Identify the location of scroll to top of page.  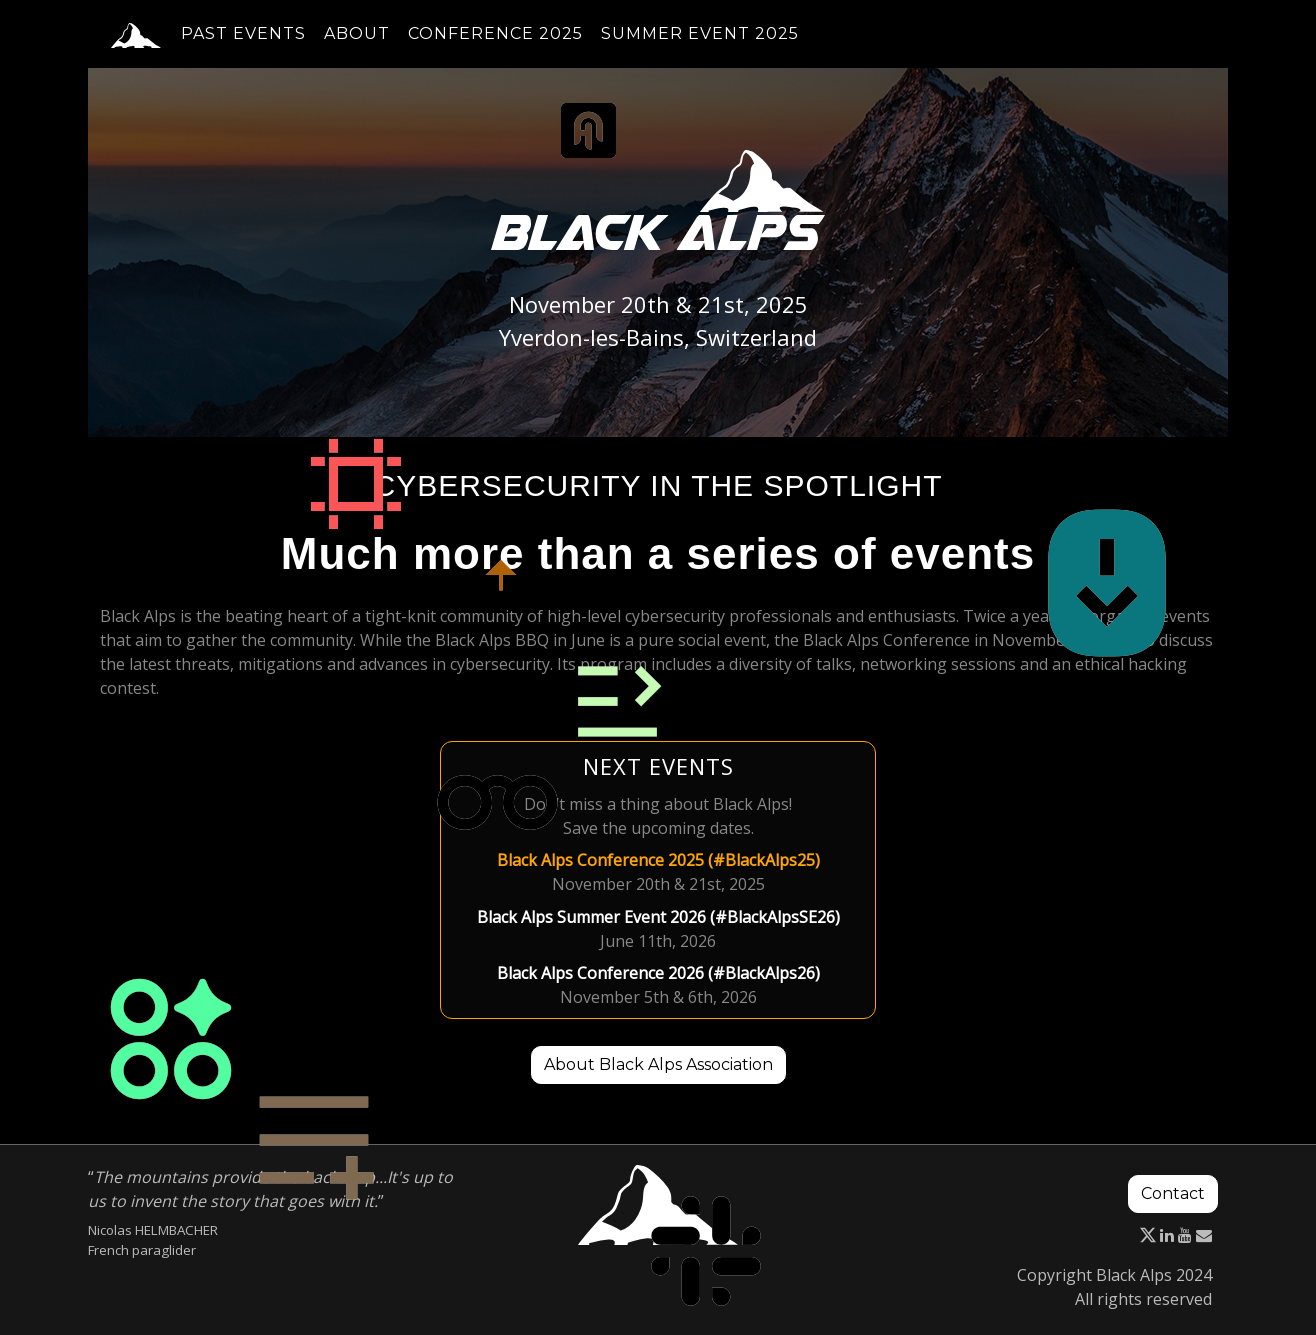
(501, 575).